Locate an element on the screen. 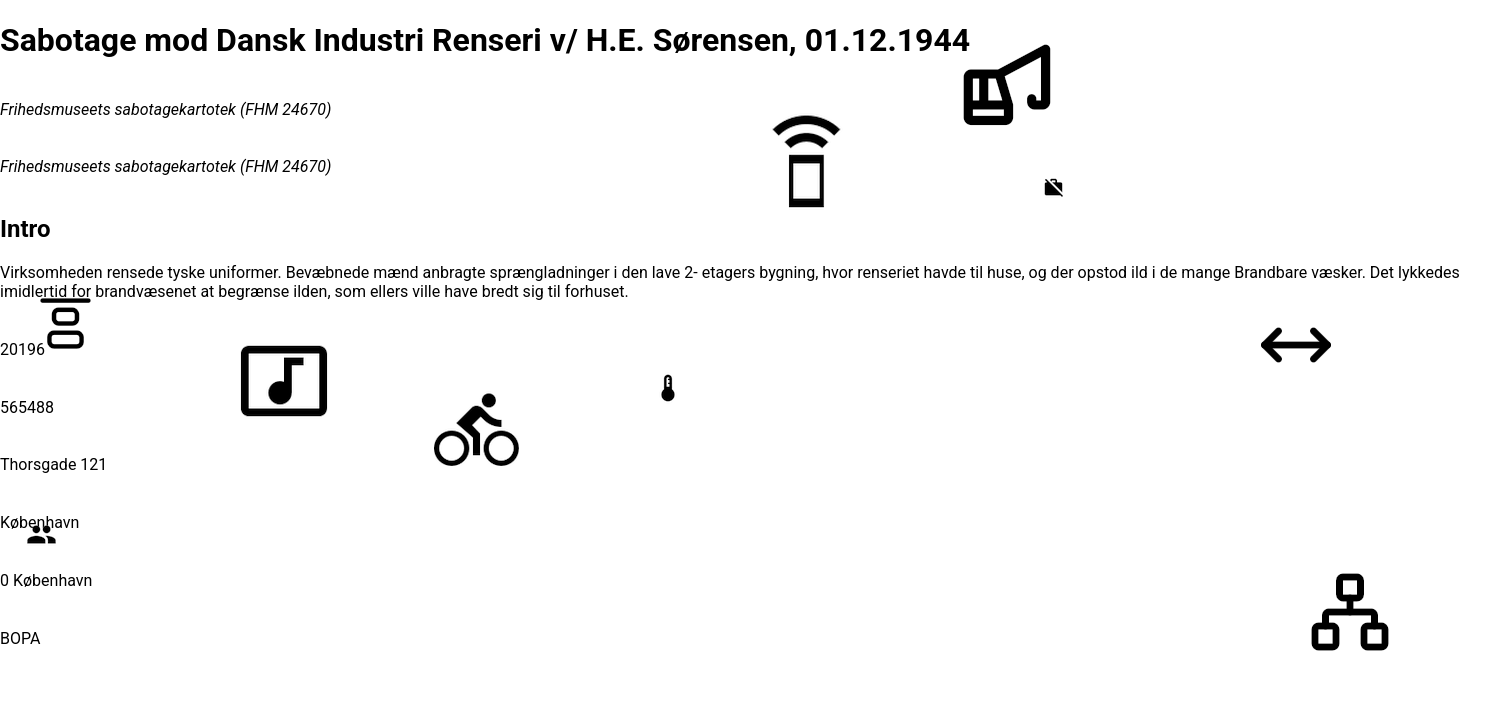 This screenshot has width=1487, height=720. get cycling directions is located at coordinates (476, 430).